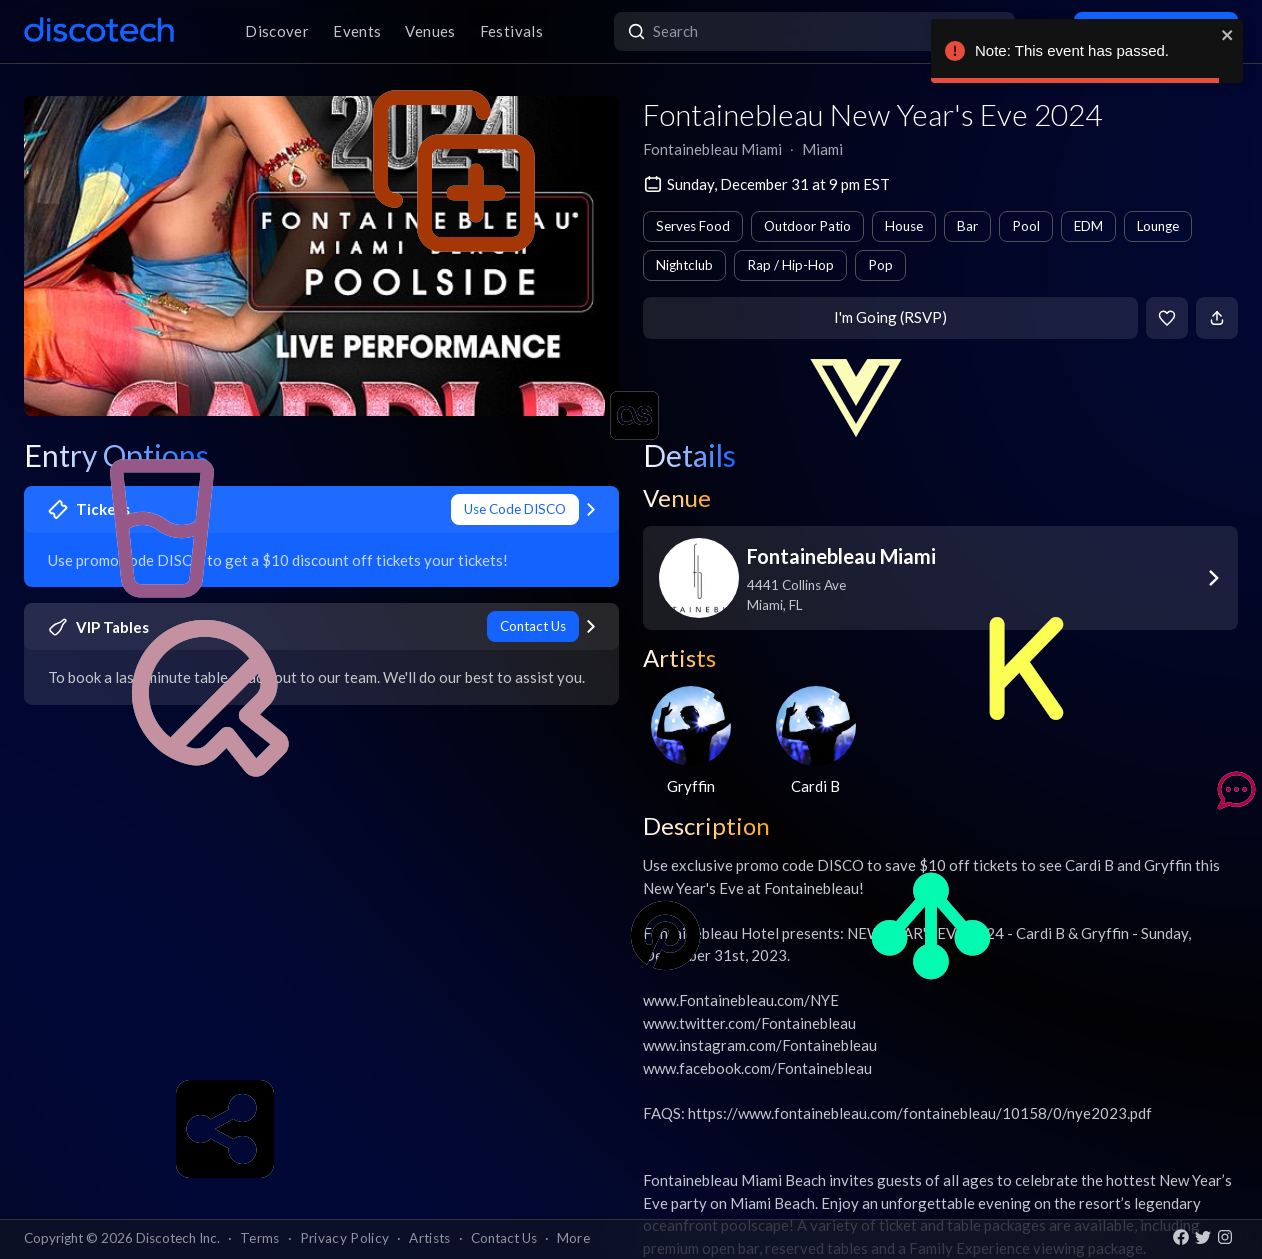 This screenshot has width=1262, height=1259. Describe the element at coordinates (225, 1129) in the screenshot. I see `share content to social media or other apps` at that location.